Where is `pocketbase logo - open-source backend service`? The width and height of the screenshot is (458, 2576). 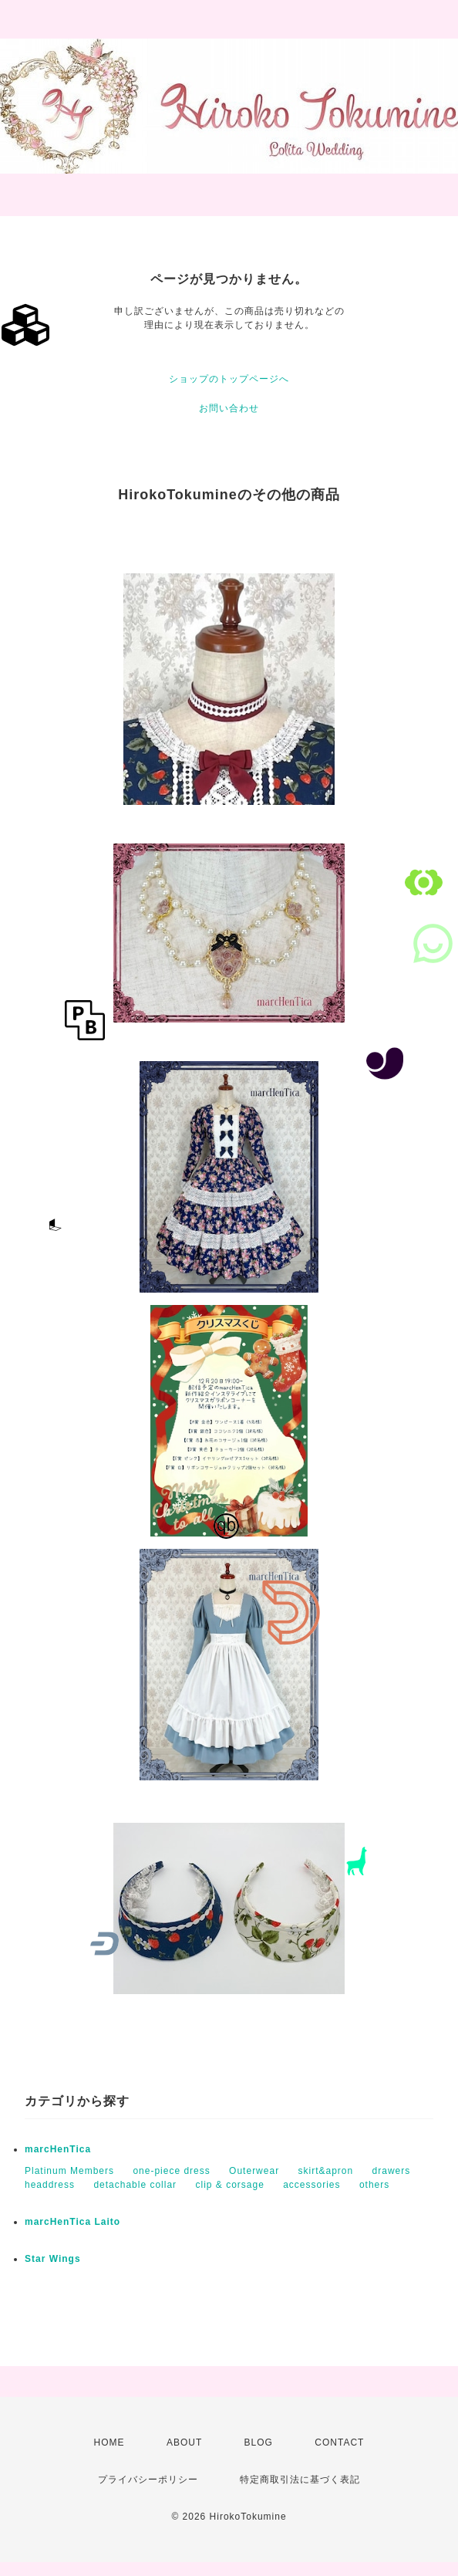
pocketbase logo - open-source backend service is located at coordinates (85, 1020).